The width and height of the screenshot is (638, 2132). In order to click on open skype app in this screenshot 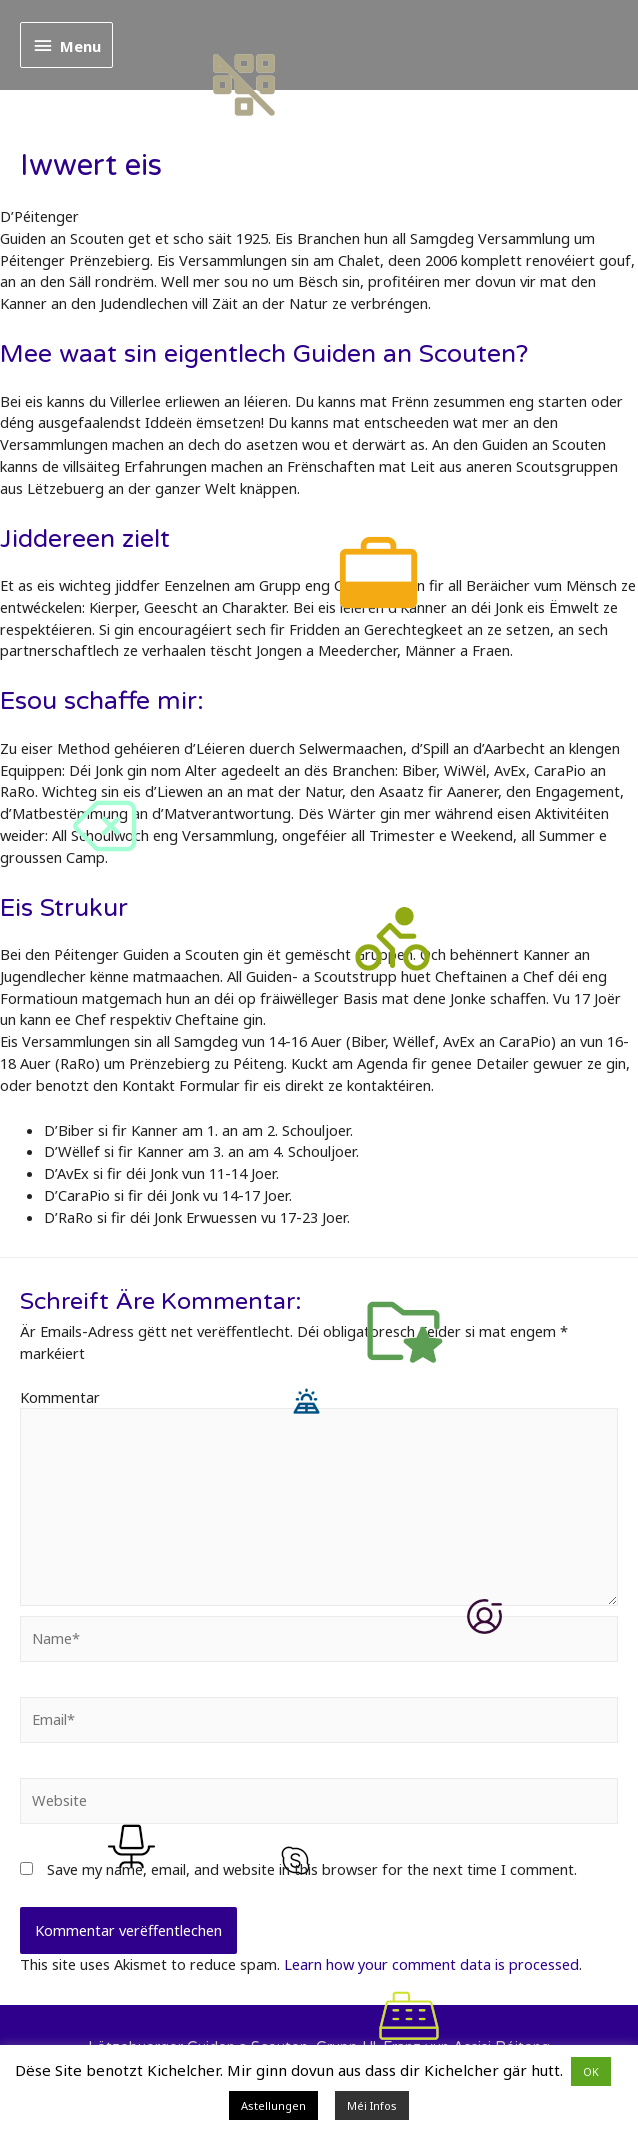, I will do `click(295, 1860)`.